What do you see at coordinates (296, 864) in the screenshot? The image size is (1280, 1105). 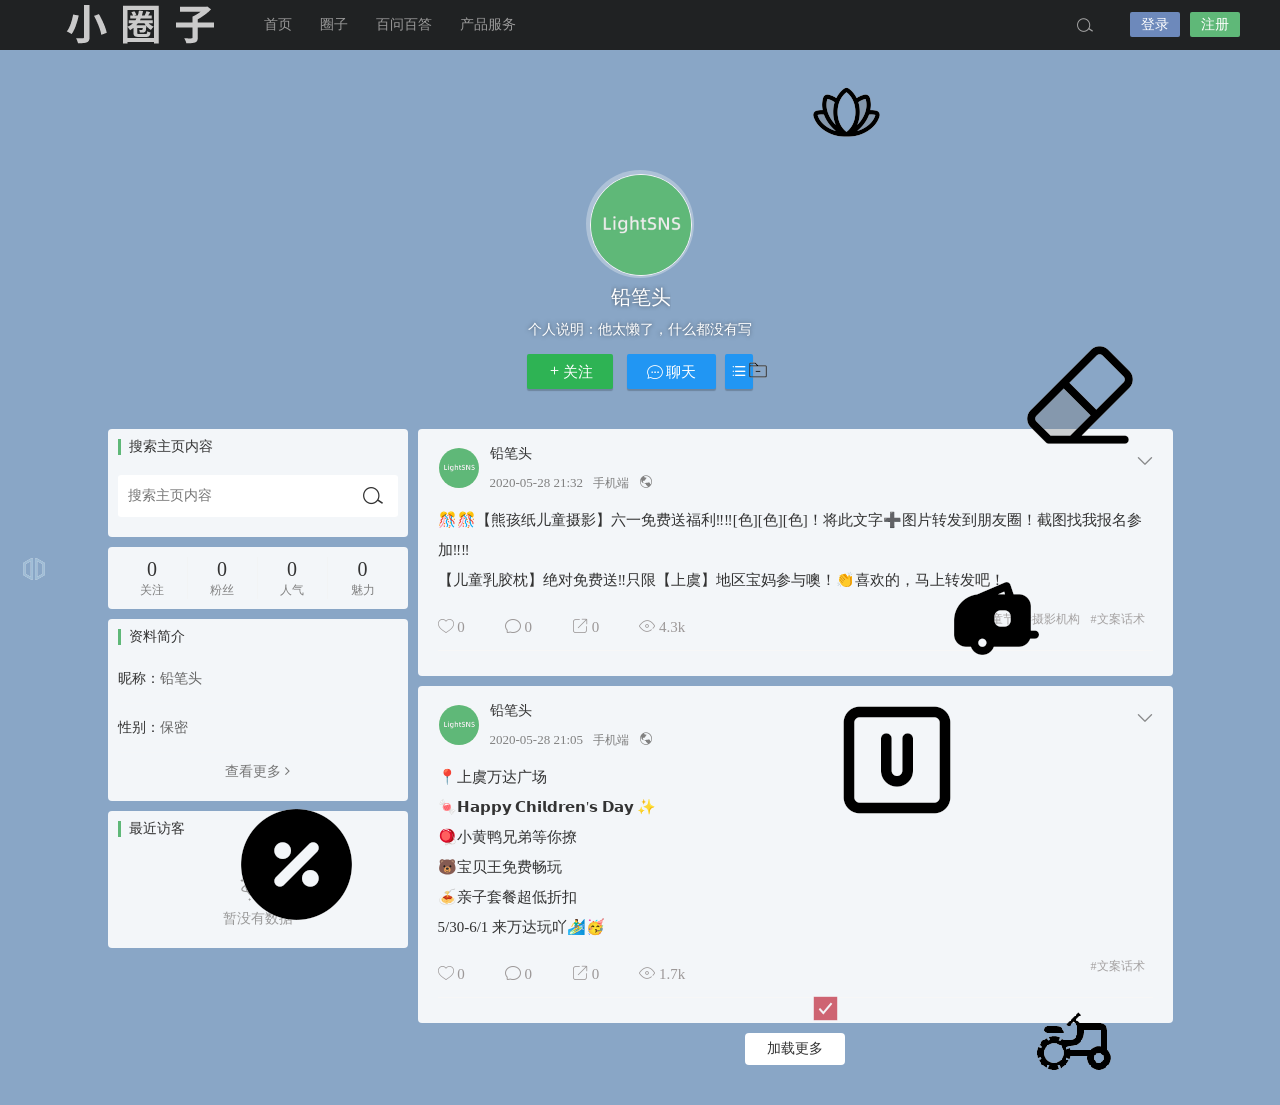 I see `view available discounts or promotions` at bounding box center [296, 864].